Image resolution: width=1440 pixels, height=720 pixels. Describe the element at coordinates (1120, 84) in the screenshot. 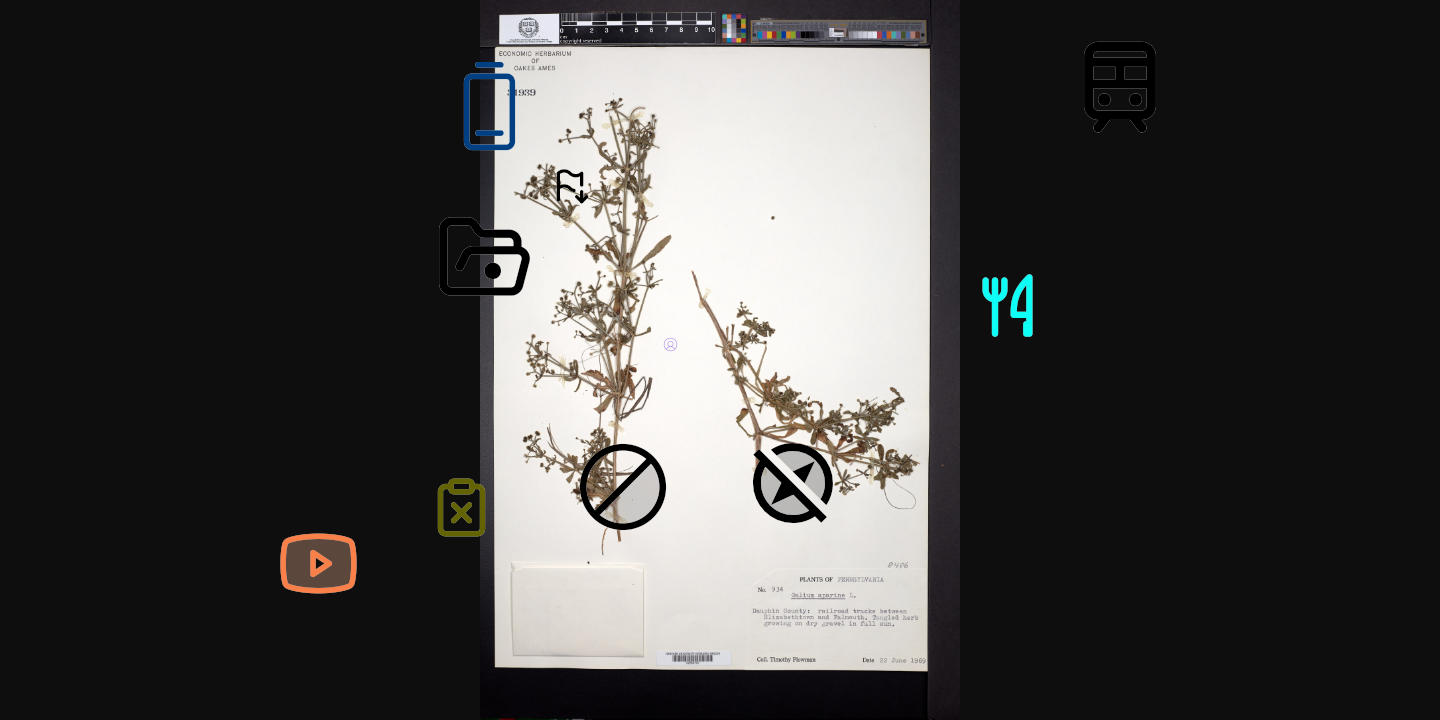

I see `access train schedules or railway information` at that location.